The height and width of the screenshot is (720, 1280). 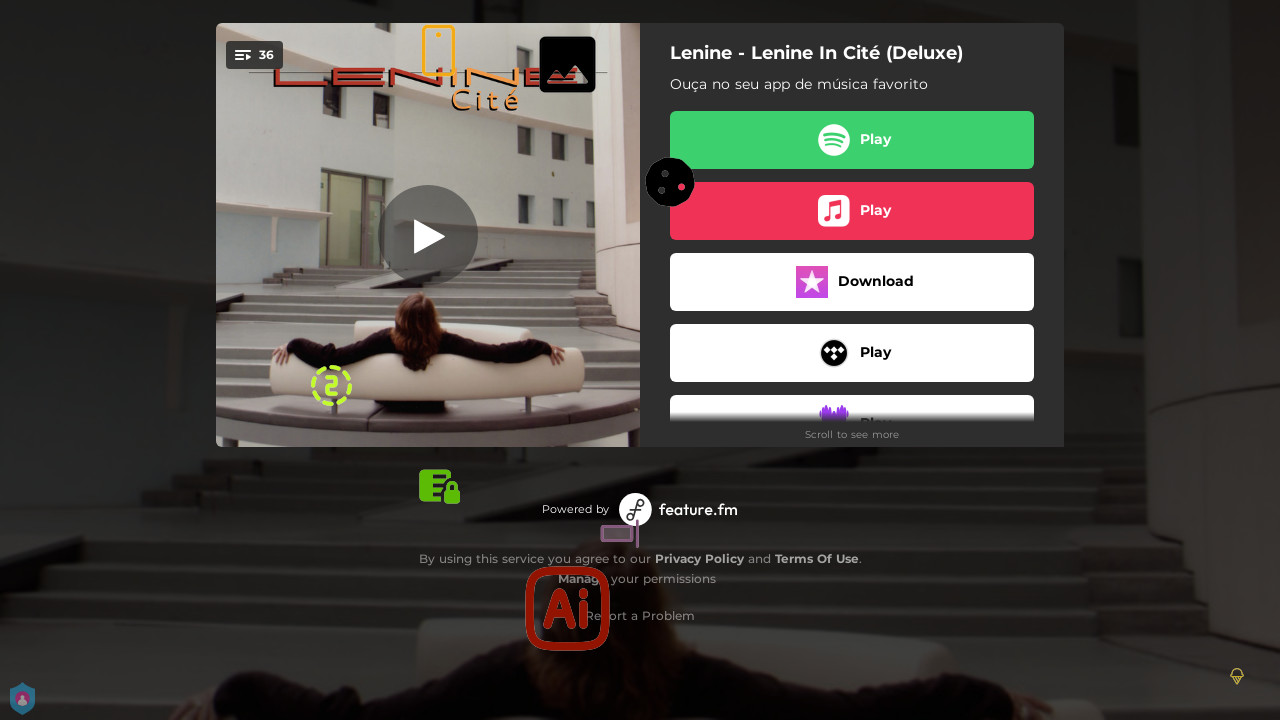 What do you see at coordinates (438, 50) in the screenshot?
I see `access device camera settings` at bounding box center [438, 50].